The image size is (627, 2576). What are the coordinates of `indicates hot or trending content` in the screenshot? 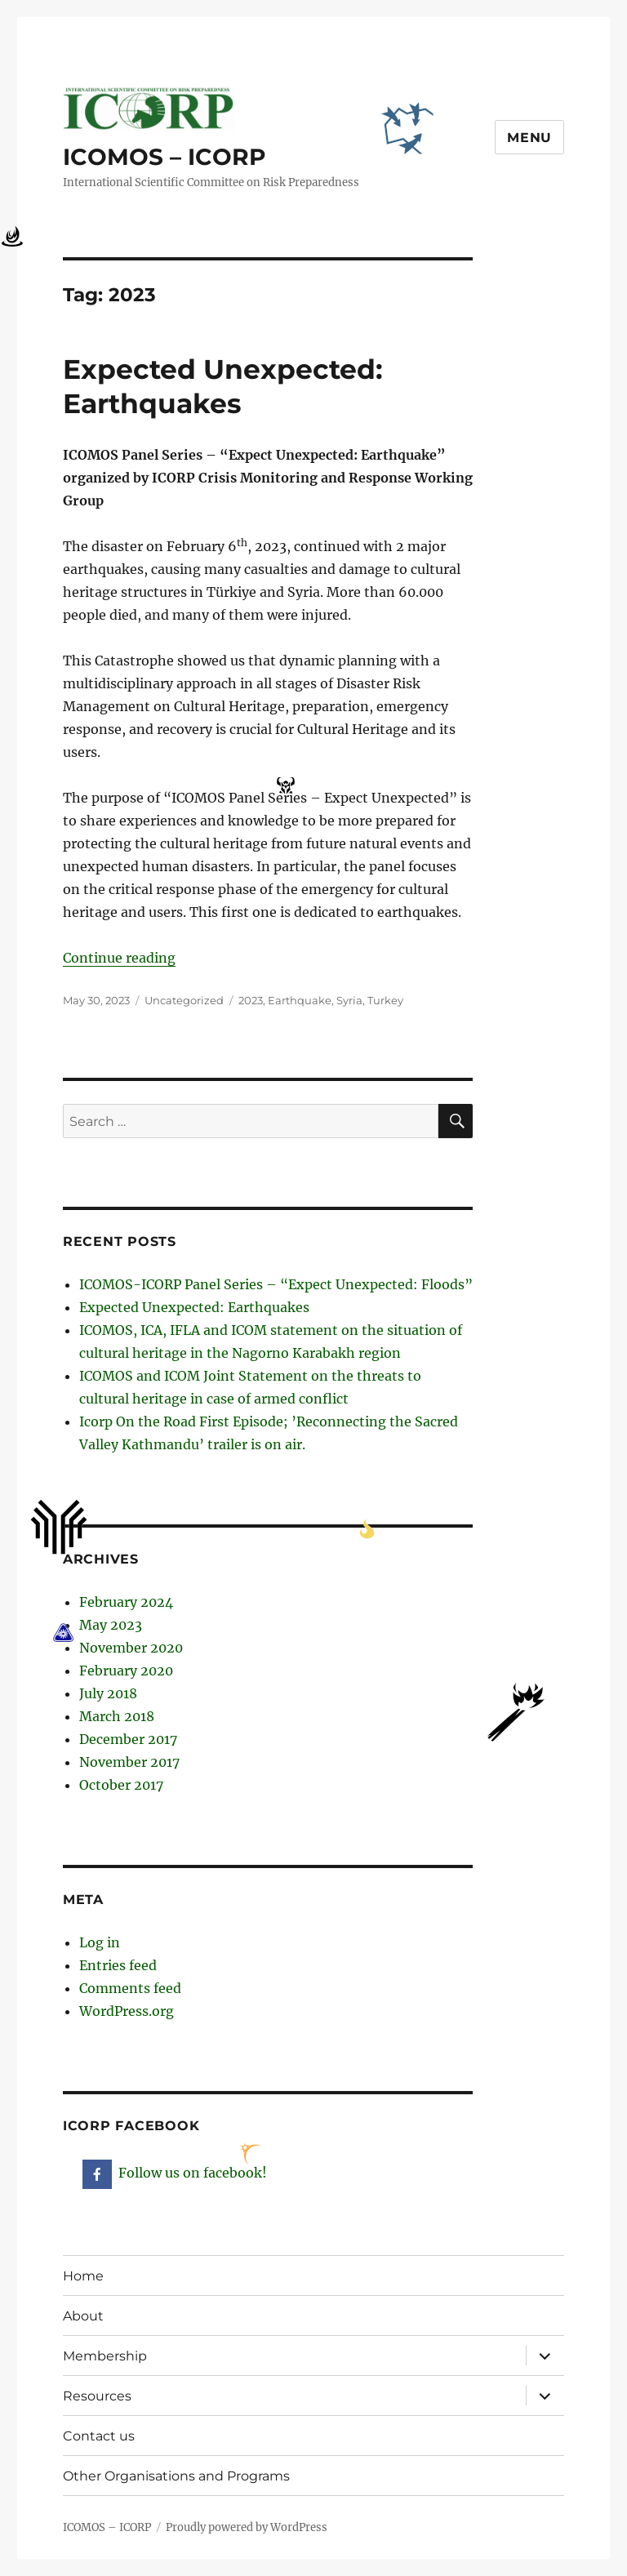 It's located at (367, 1528).